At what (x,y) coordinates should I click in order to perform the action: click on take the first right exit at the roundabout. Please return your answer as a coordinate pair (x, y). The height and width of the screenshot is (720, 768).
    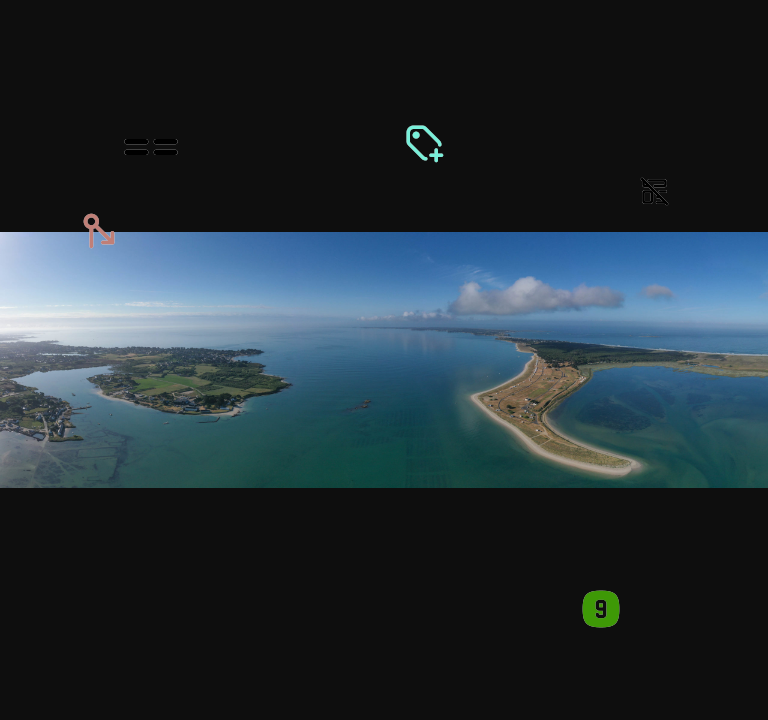
    Looking at the image, I should click on (99, 231).